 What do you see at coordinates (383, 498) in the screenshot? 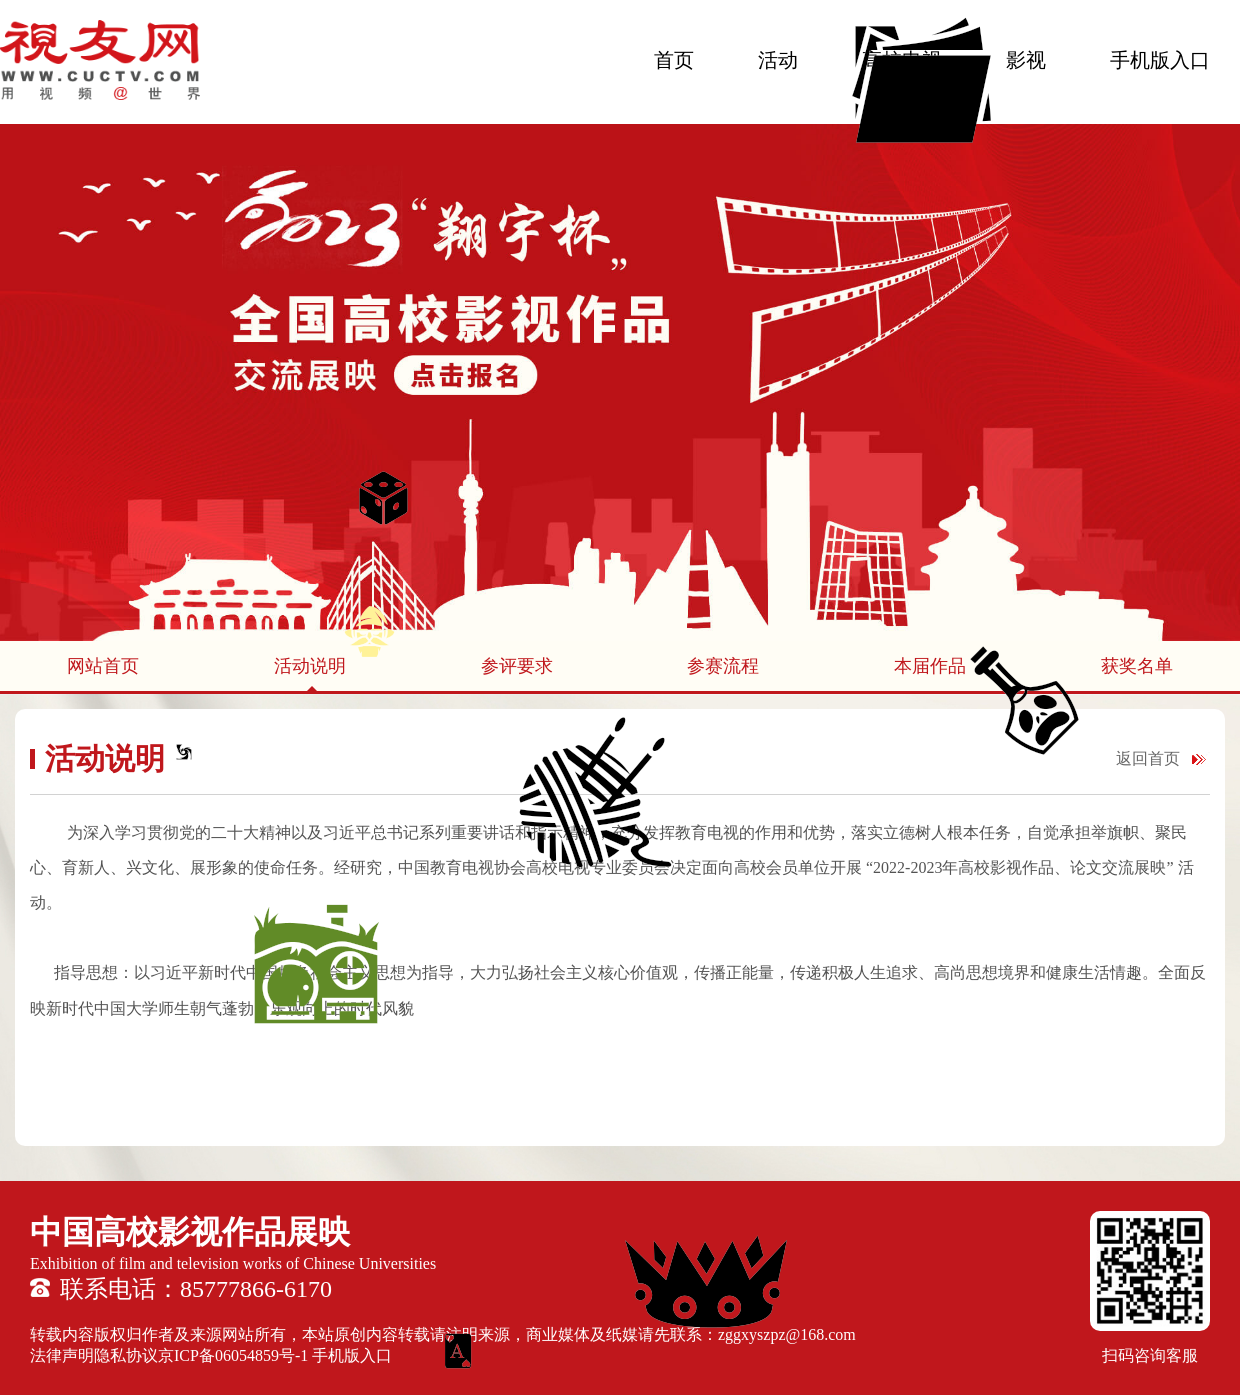
I see `roll the dice or randomize` at bounding box center [383, 498].